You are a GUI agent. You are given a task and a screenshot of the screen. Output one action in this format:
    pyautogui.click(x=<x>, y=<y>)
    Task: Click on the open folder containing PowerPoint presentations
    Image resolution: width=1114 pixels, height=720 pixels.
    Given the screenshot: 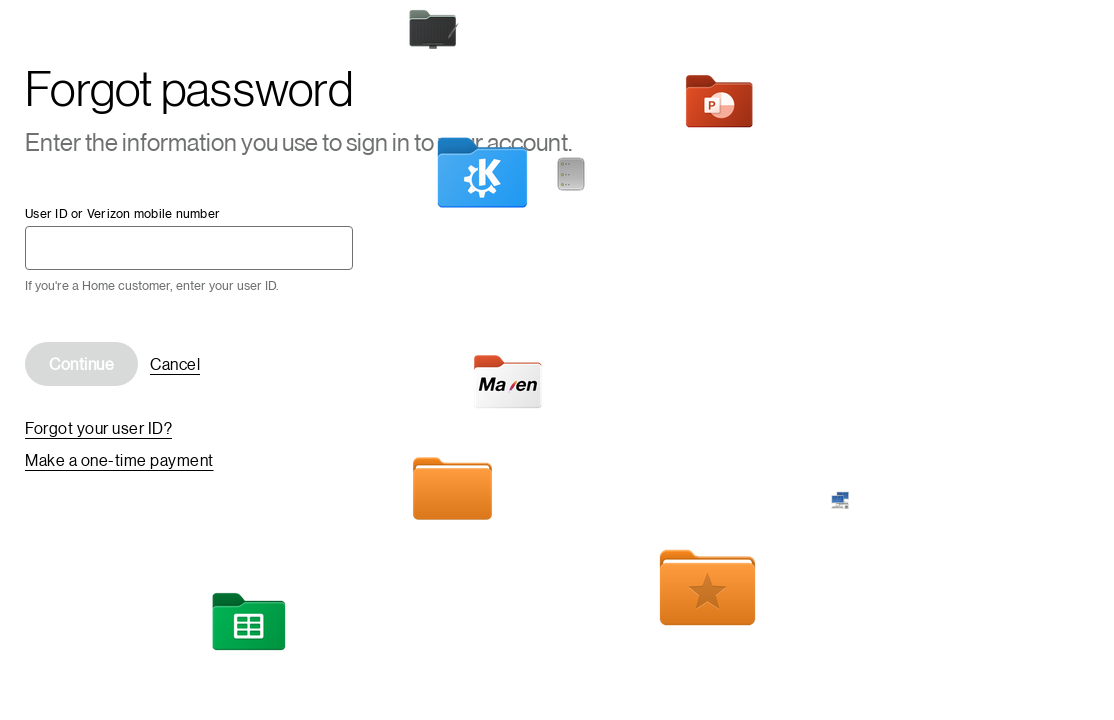 What is the action you would take?
    pyautogui.click(x=719, y=103)
    